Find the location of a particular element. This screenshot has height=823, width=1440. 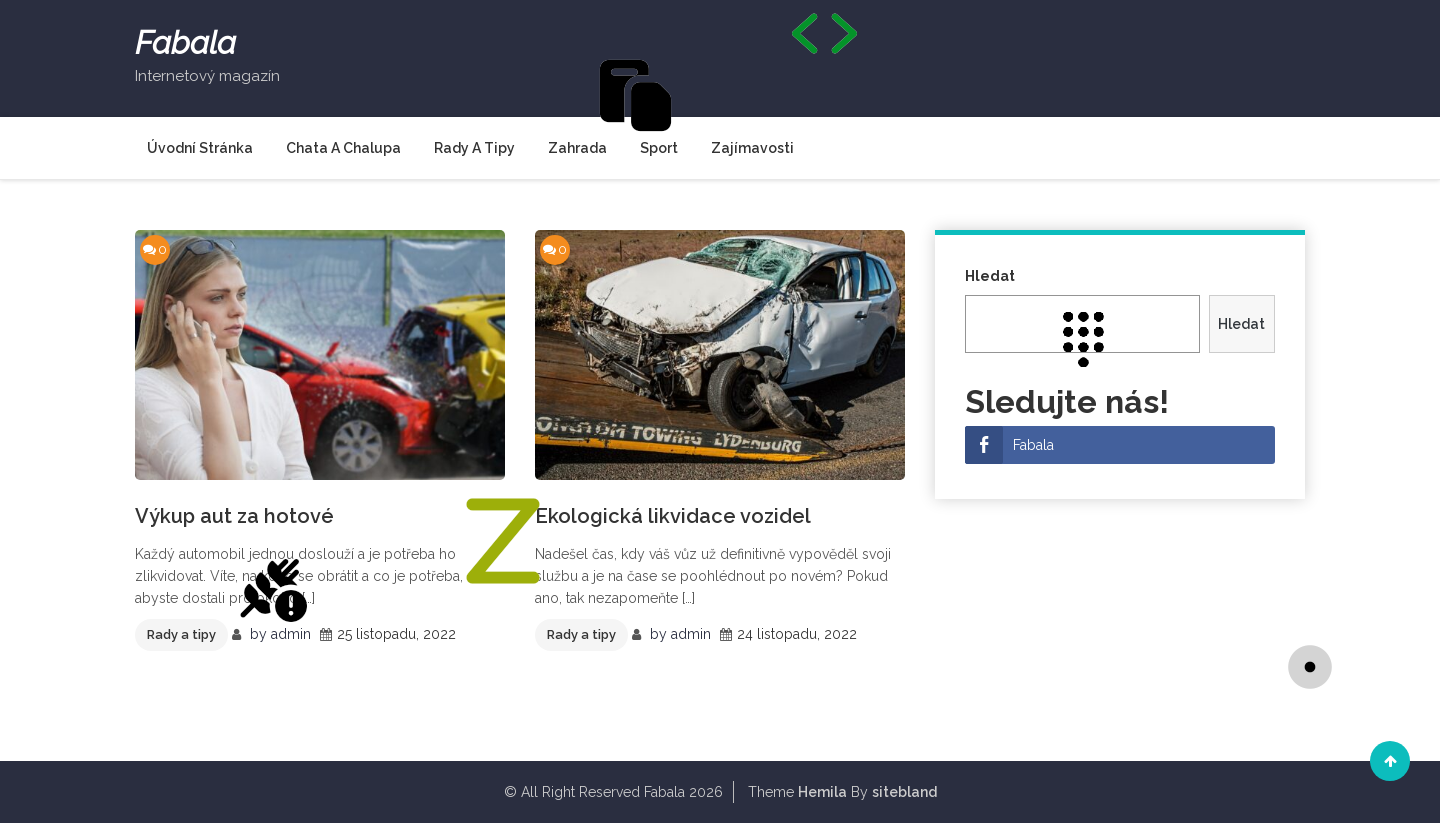

view or edit source code is located at coordinates (824, 33).